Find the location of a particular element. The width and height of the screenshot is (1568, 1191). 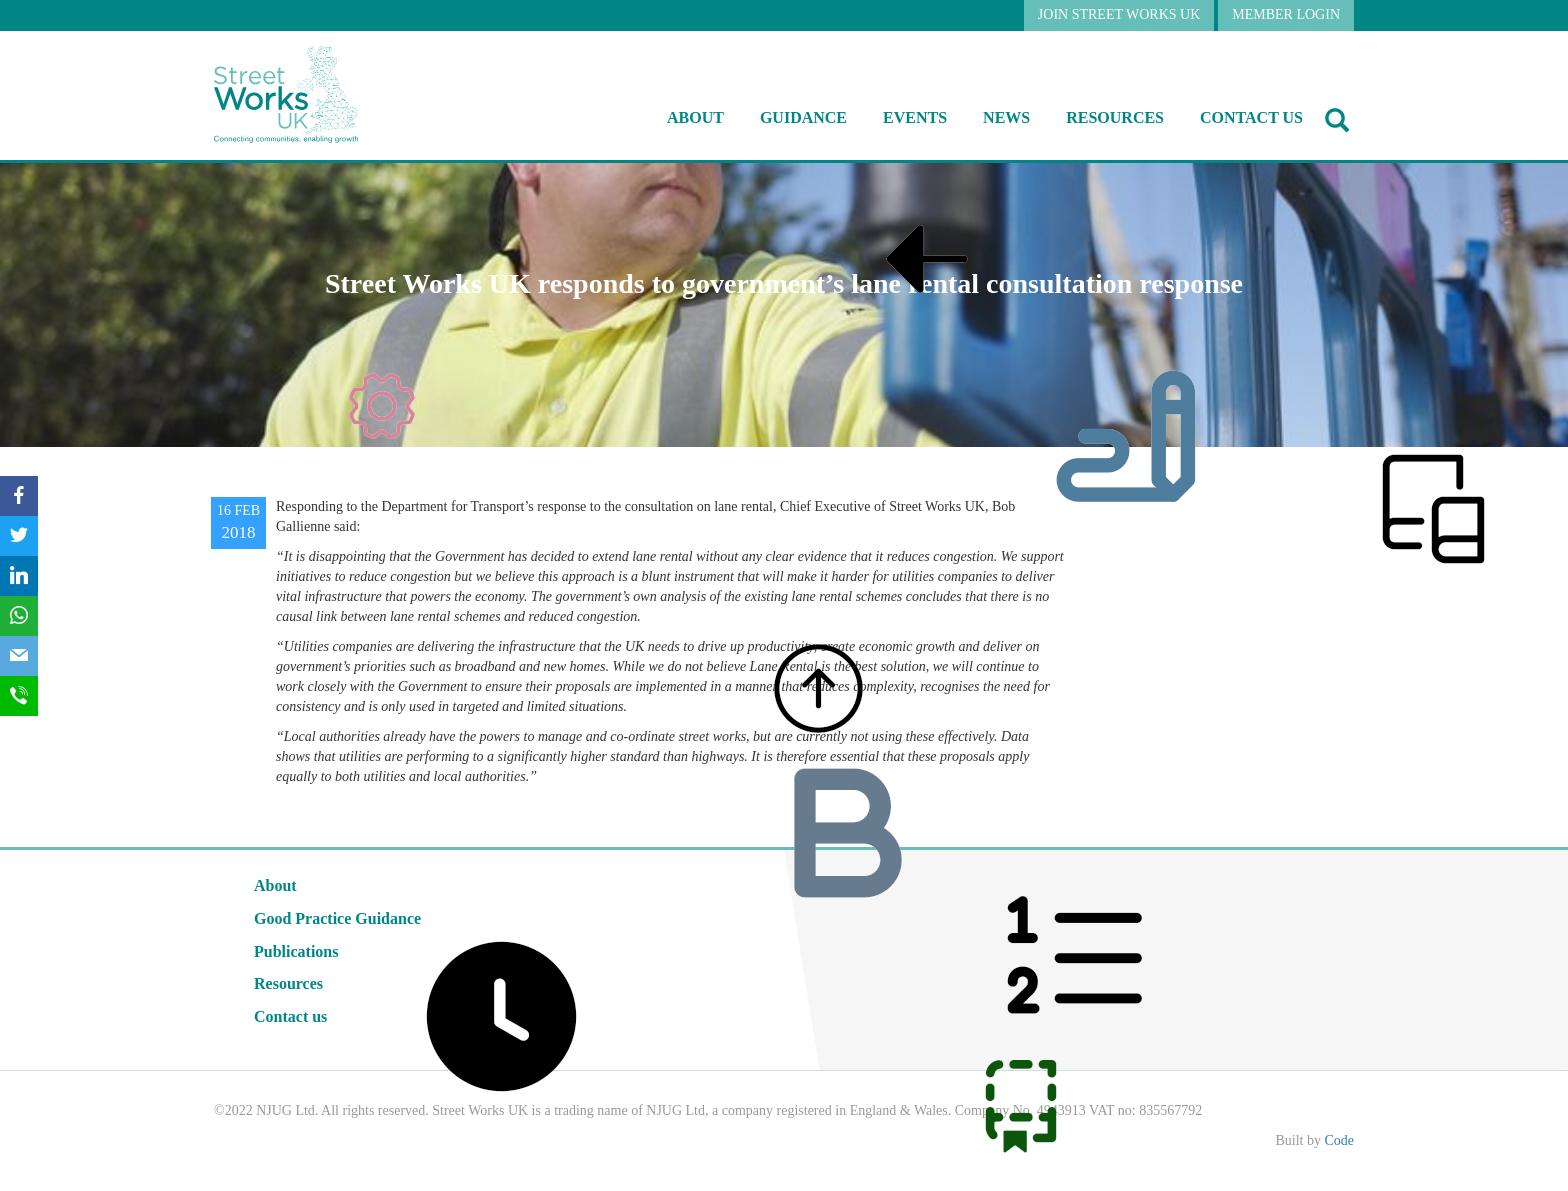

view time or clock settings is located at coordinates (501, 1016).